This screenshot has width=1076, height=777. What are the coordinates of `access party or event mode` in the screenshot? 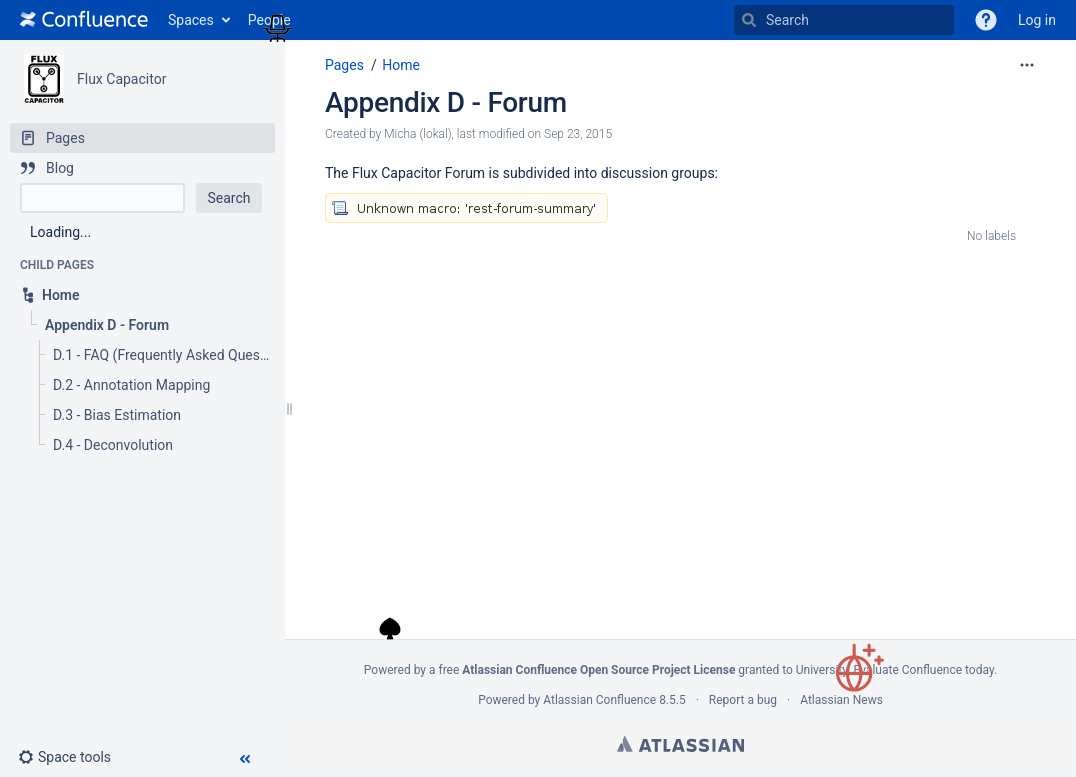 It's located at (857, 668).